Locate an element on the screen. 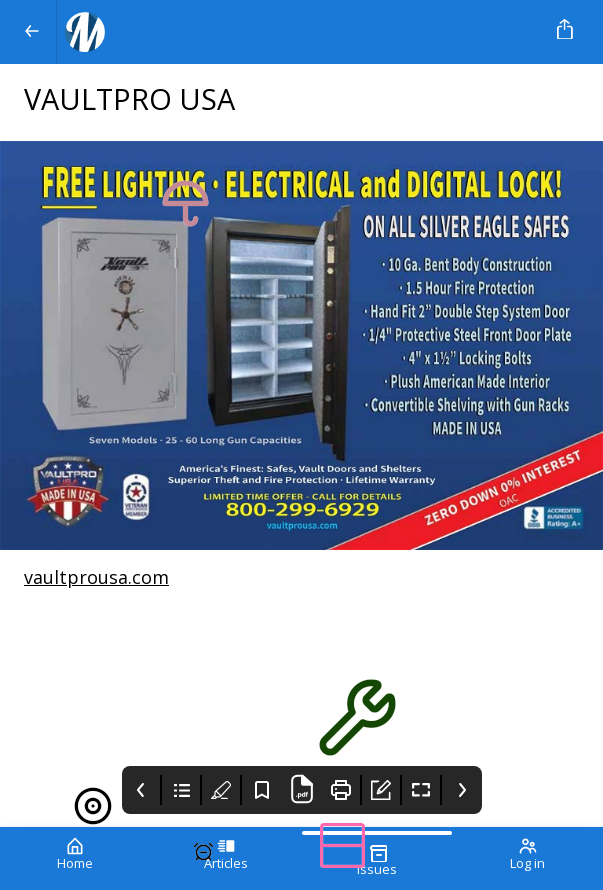 The image size is (603, 890). view weather protection or rain forecast is located at coordinates (185, 203).